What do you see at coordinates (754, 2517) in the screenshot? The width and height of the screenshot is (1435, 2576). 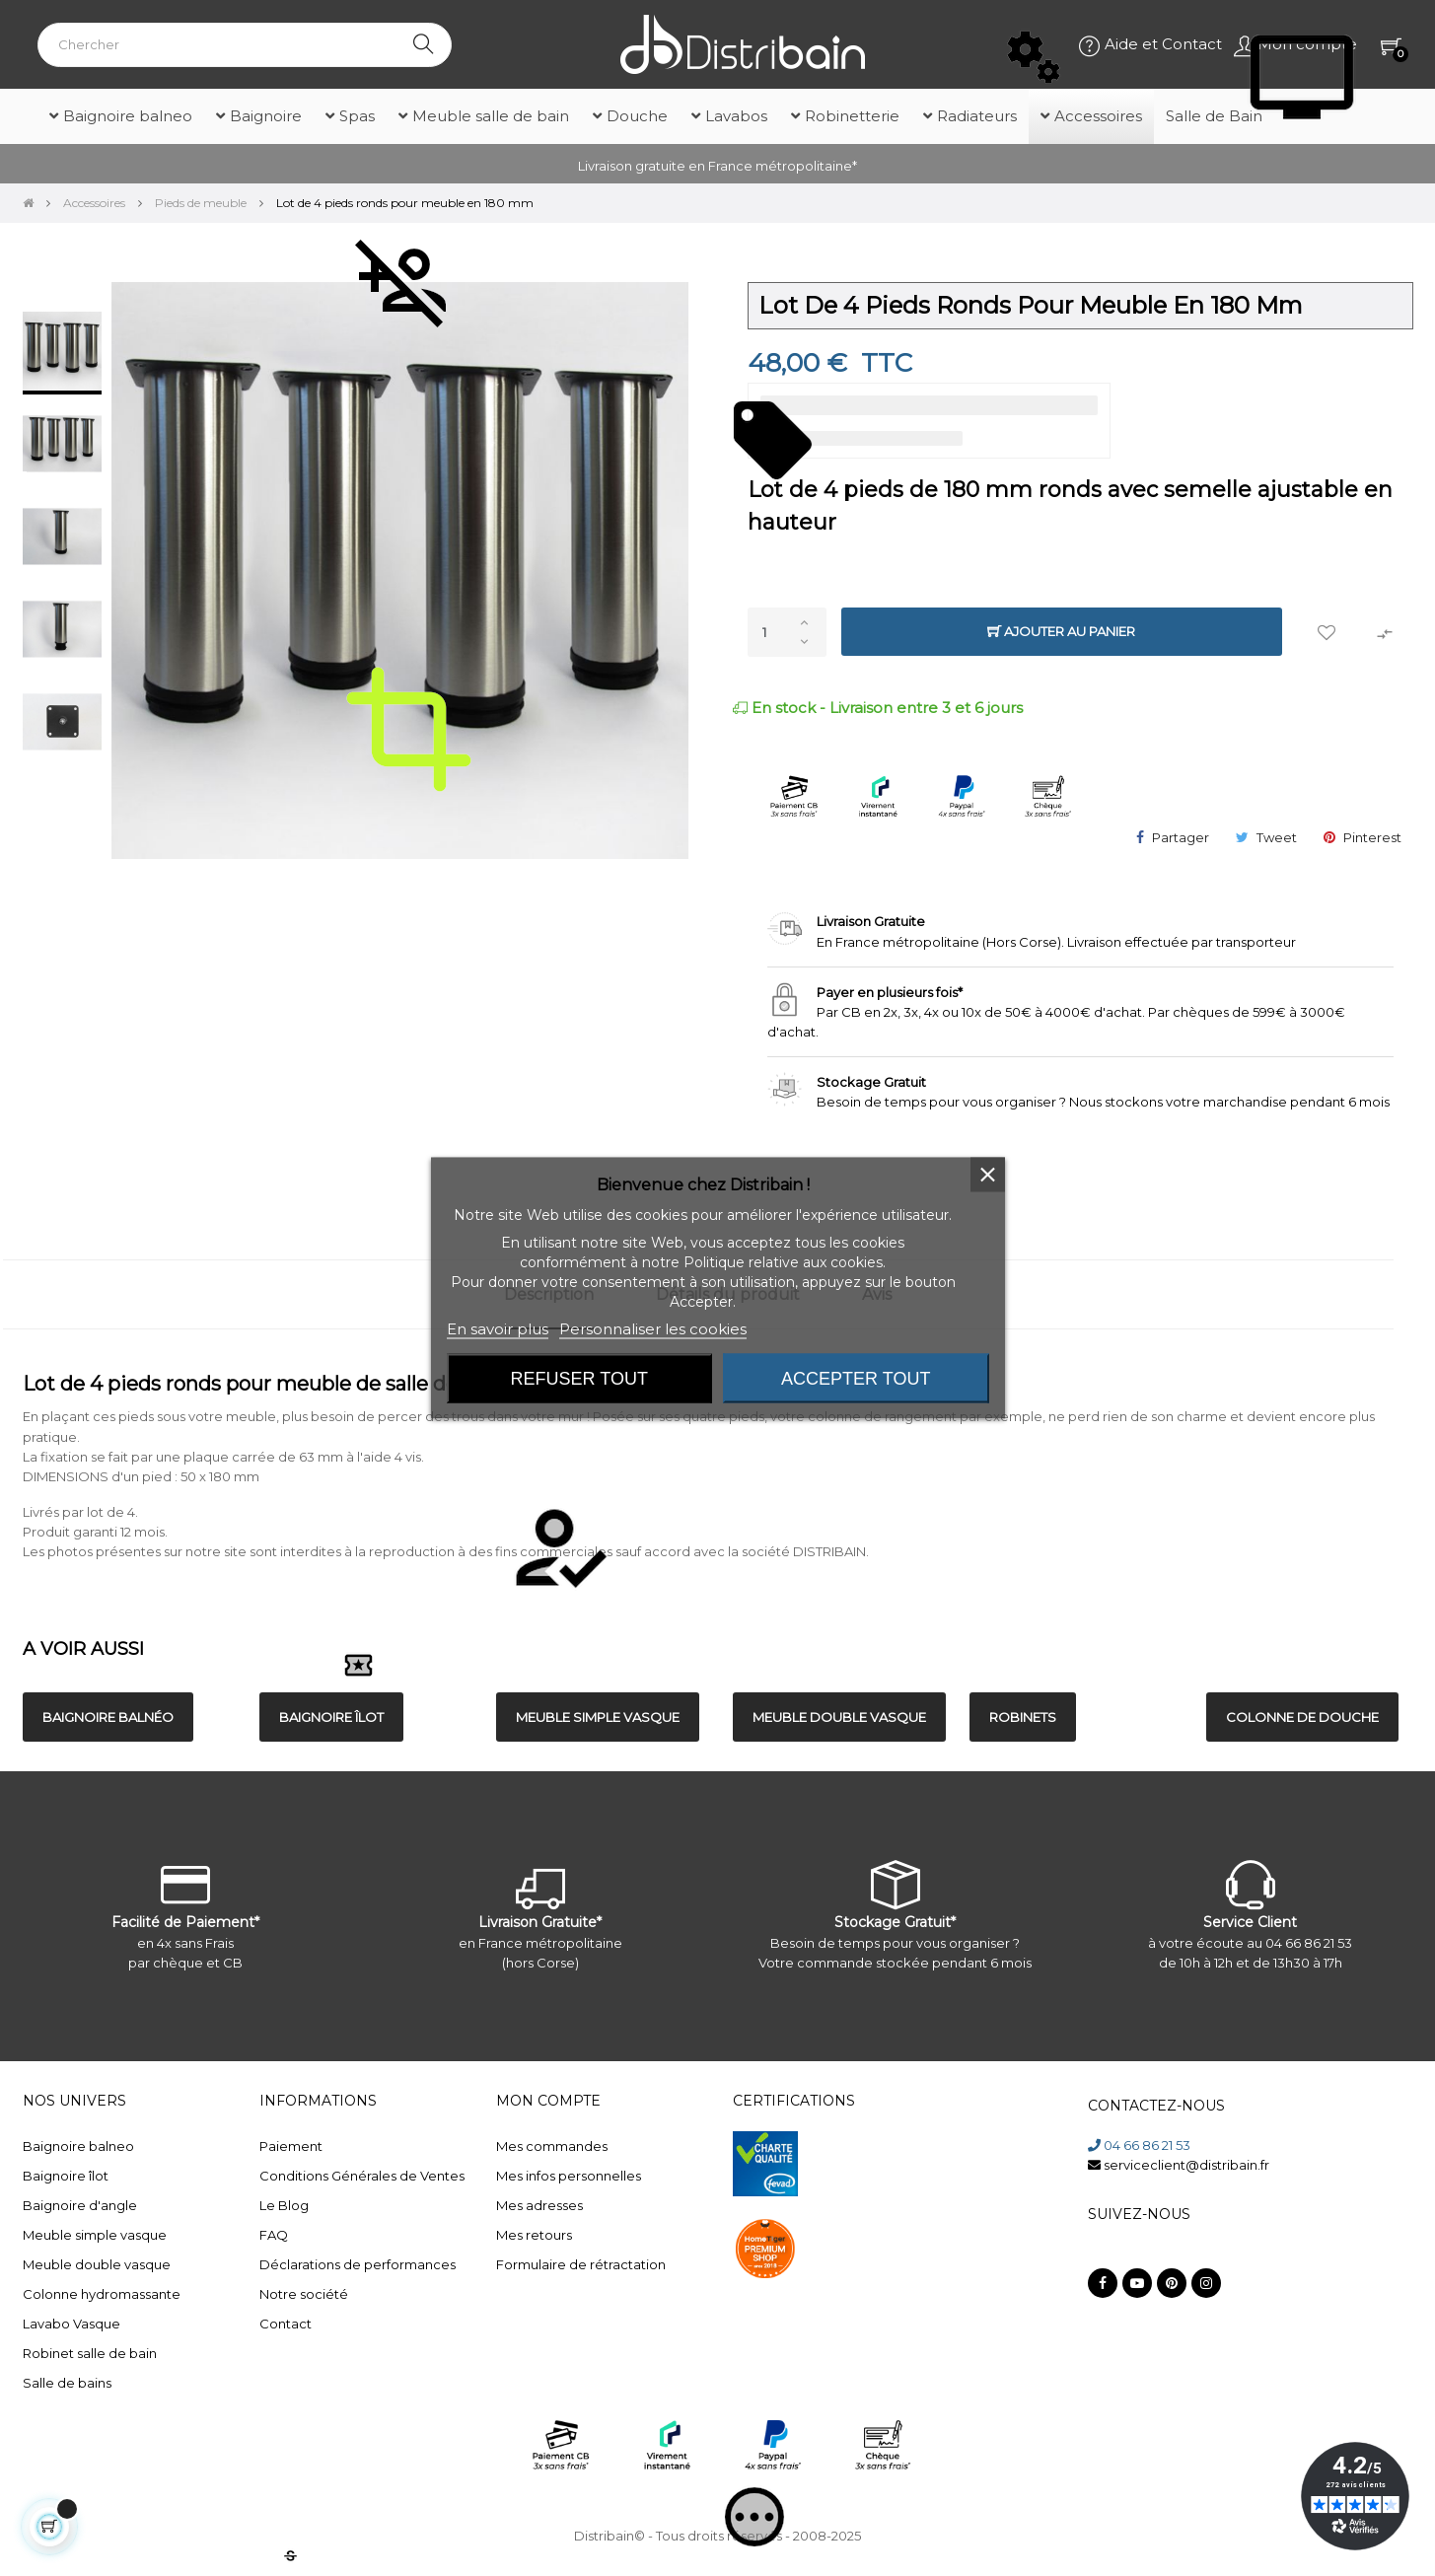 I see `view more options or actions` at bounding box center [754, 2517].